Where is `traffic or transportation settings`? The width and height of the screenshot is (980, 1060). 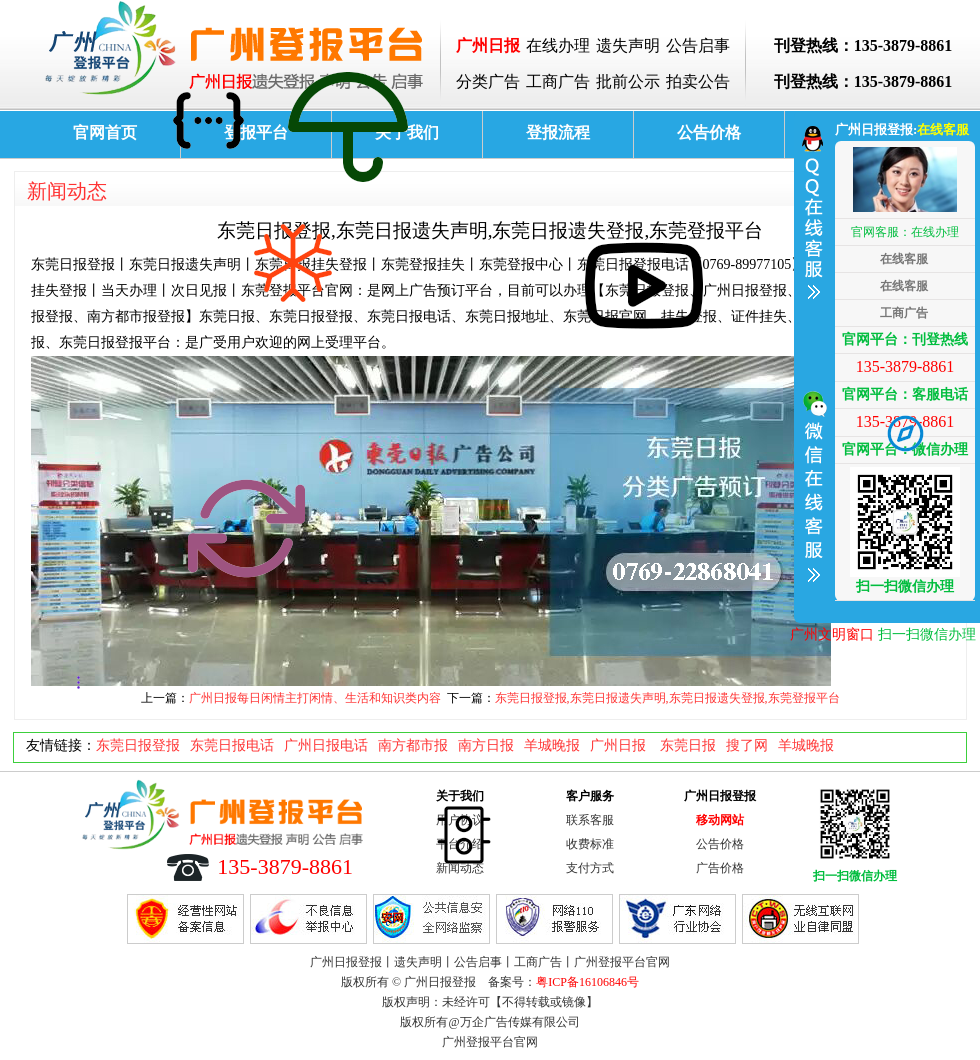
traffic or transportation settings is located at coordinates (464, 835).